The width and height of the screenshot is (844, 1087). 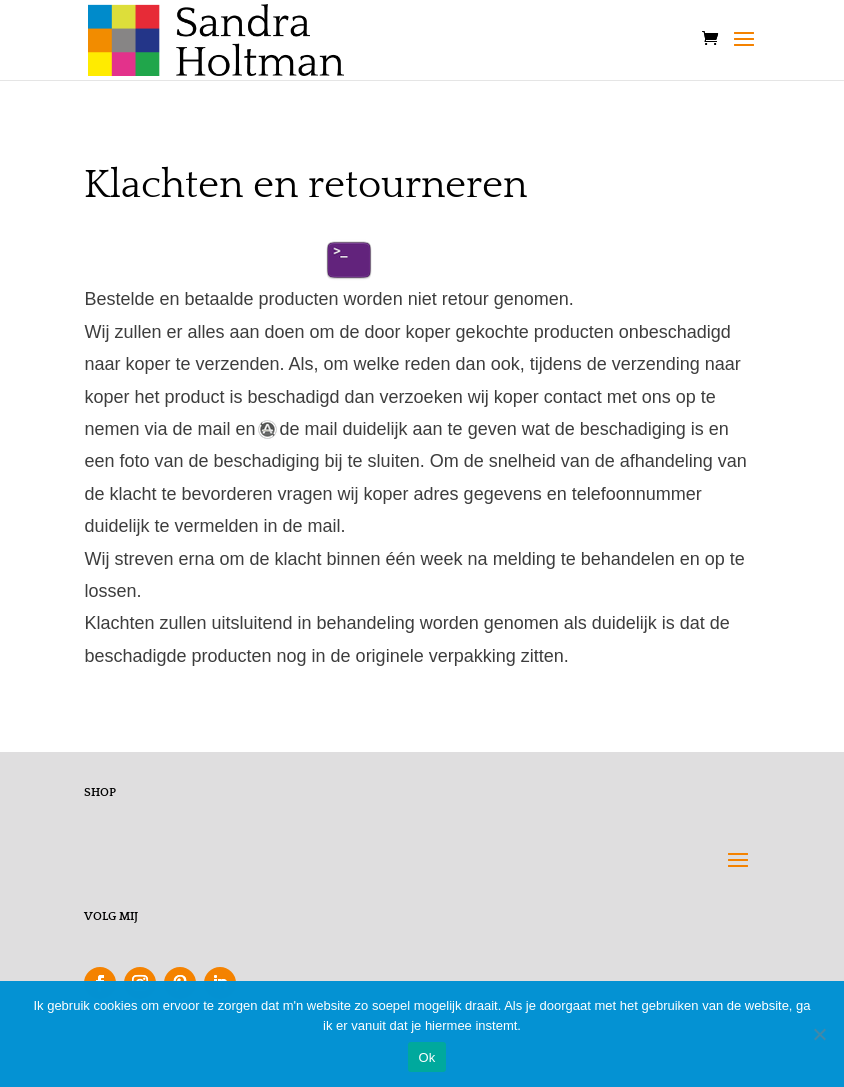 What do you see at coordinates (267, 429) in the screenshot?
I see `open the software update application` at bounding box center [267, 429].